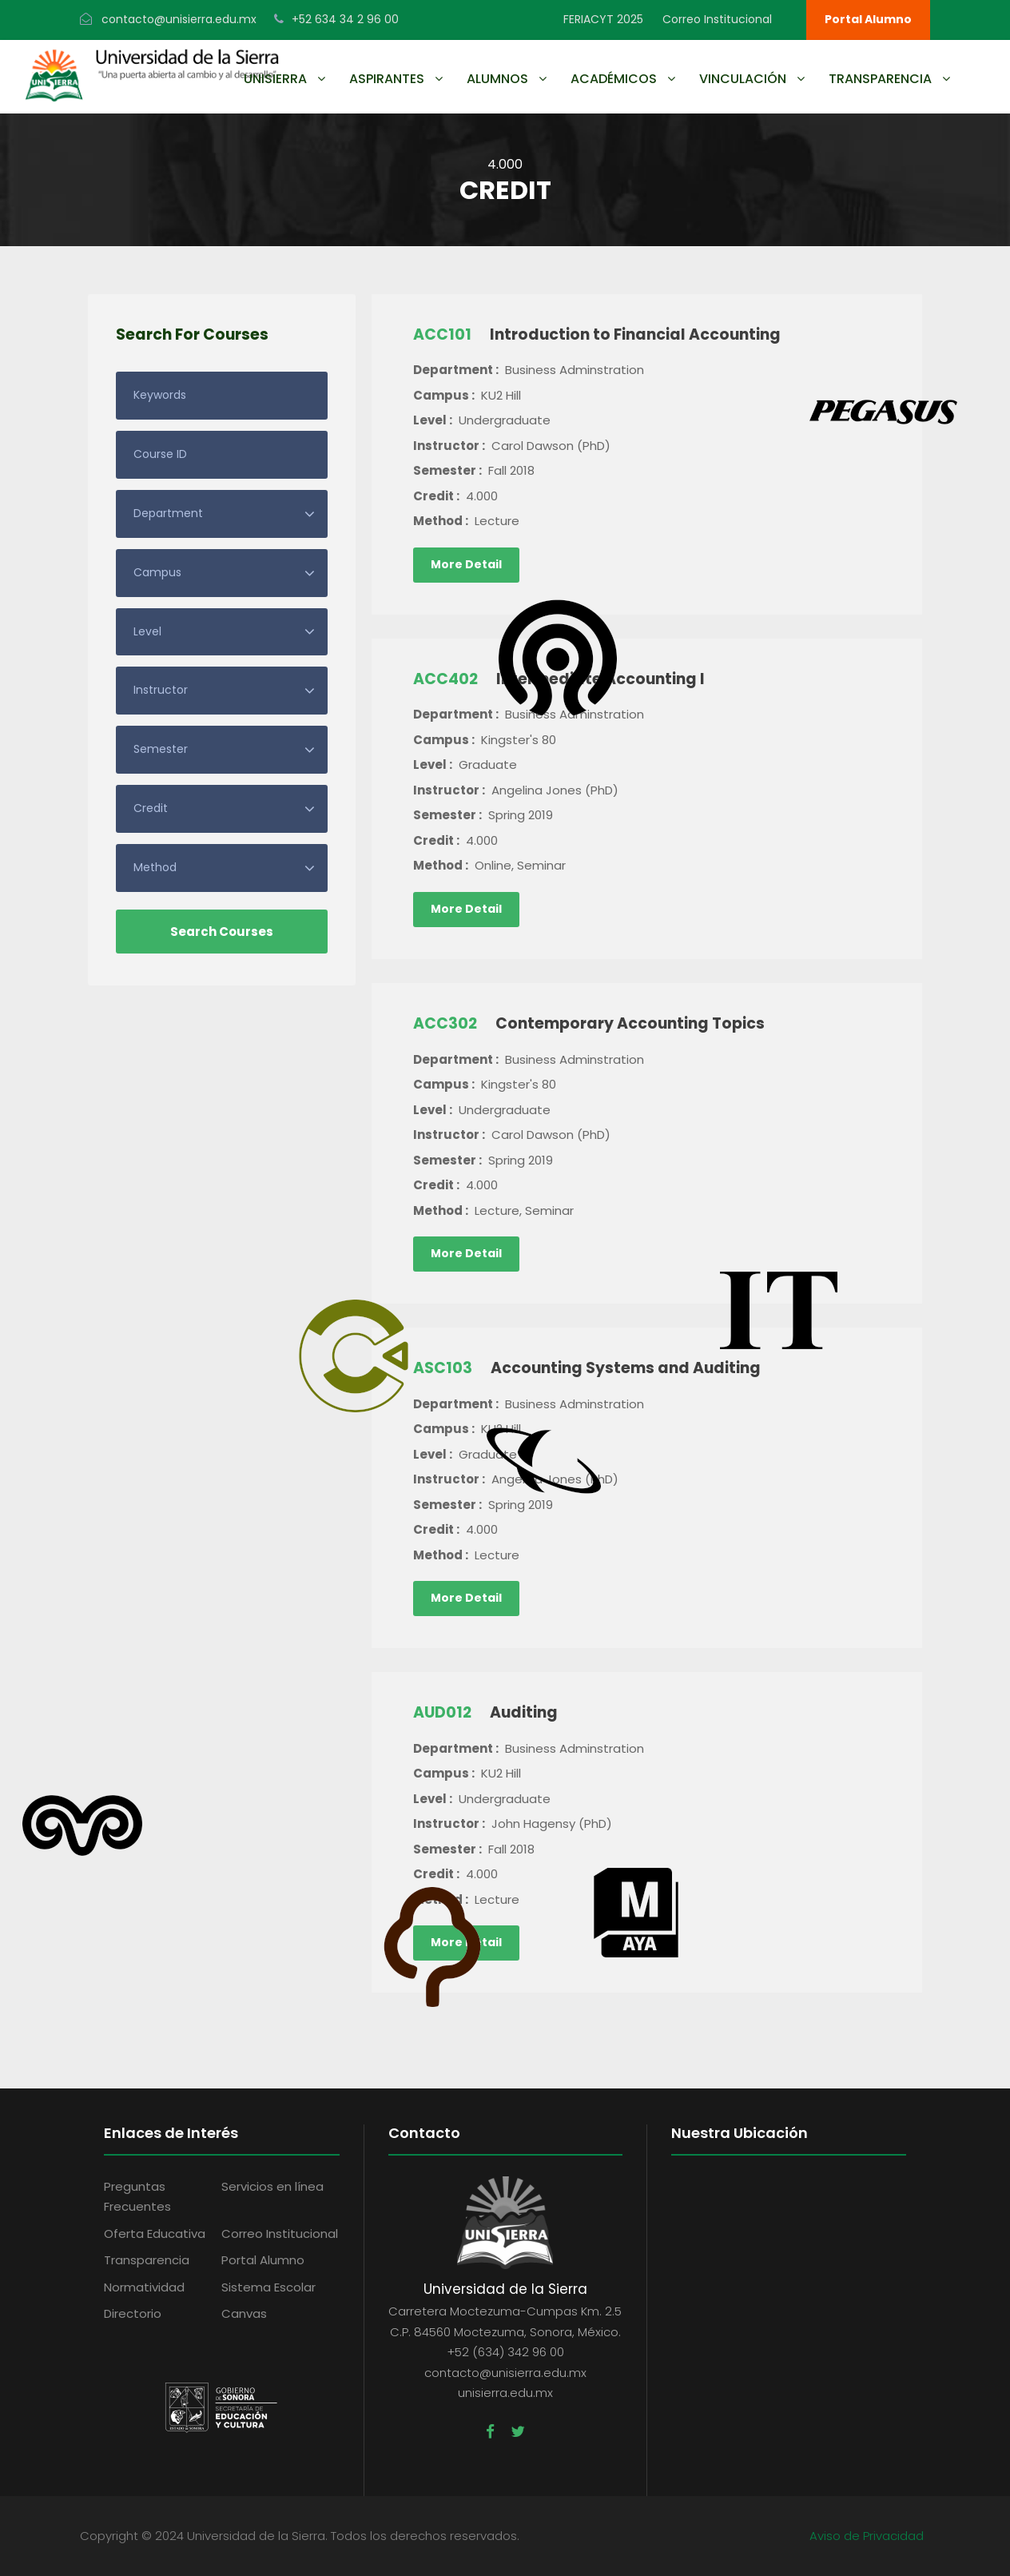 The image size is (1010, 2576). What do you see at coordinates (778, 1310) in the screenshot?
I see `visit The Irish Times website` at bounding box center [778, 1310].